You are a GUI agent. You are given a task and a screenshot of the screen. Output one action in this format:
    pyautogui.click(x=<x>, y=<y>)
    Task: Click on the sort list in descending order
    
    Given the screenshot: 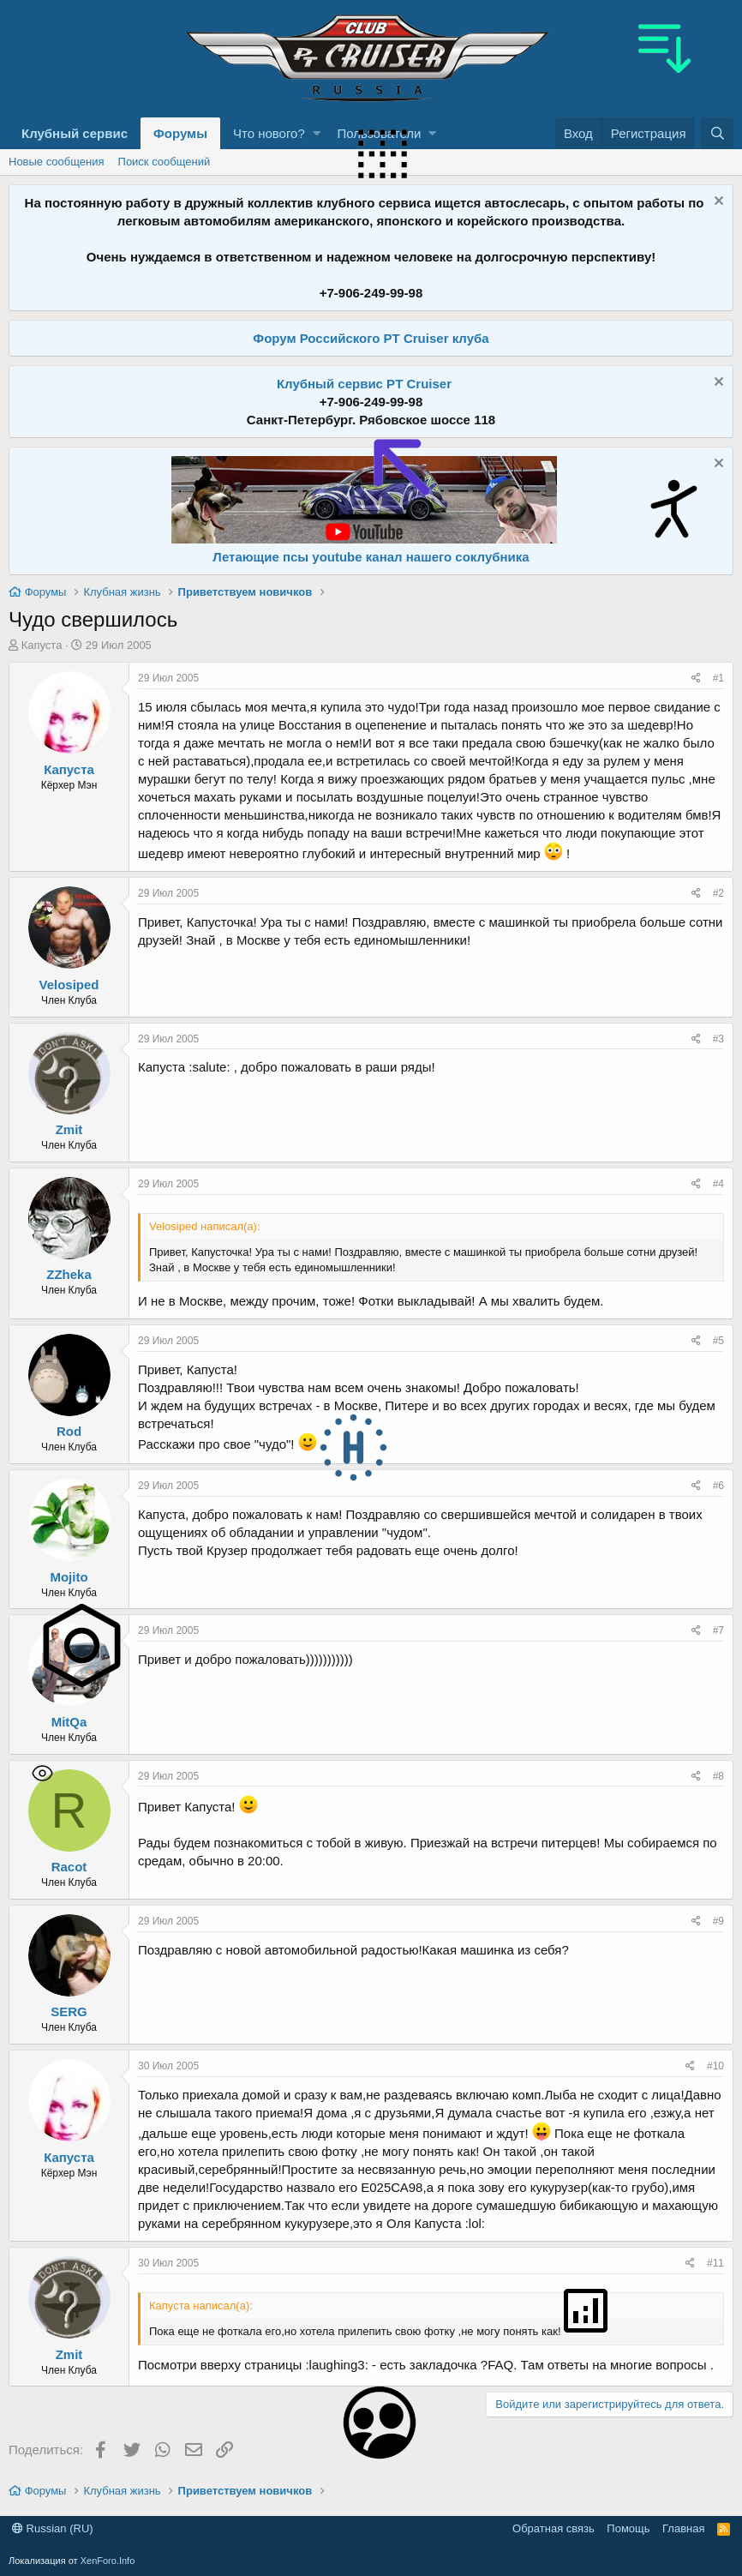 What is the action you would take?
    pyautogui.click(x=664, y=46)
    